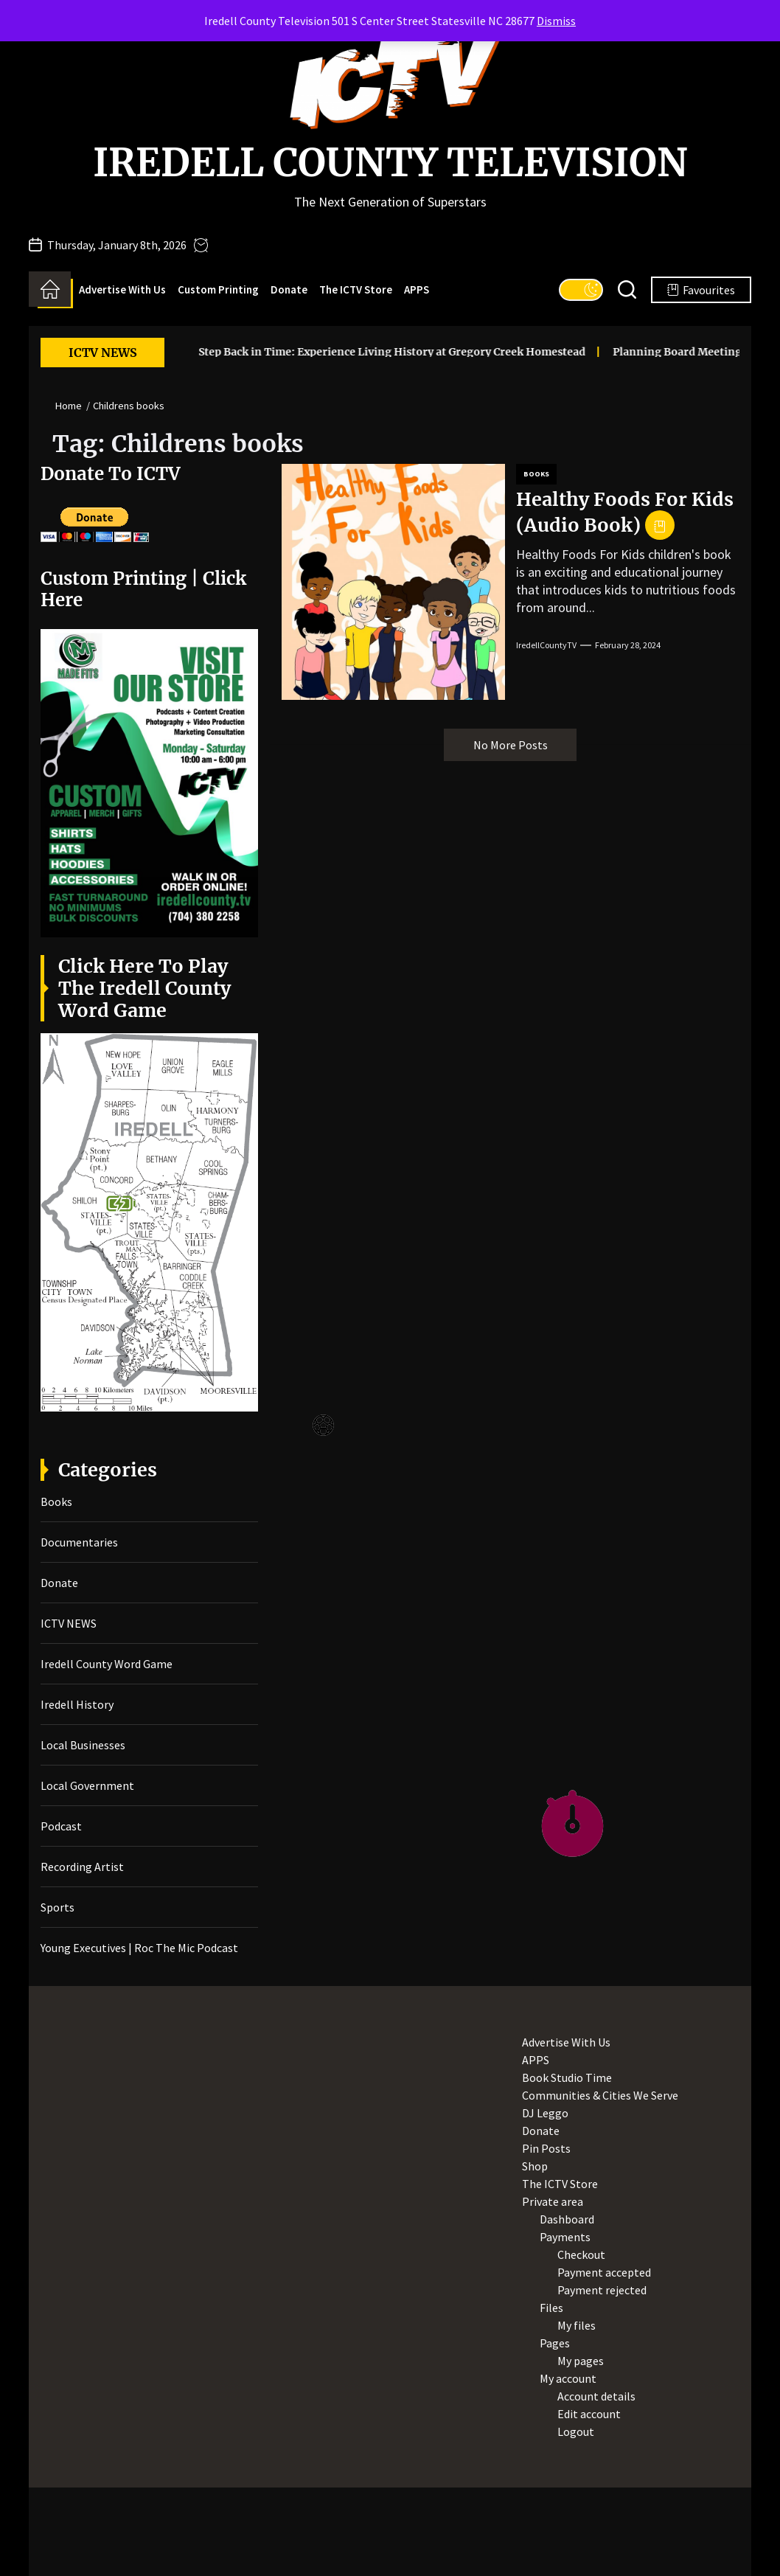 The height and width of the screenshot is (2576, 780). Describe the element at coordinates (323, 1425) in the screenshot. I see `access sports or football content` at that location.